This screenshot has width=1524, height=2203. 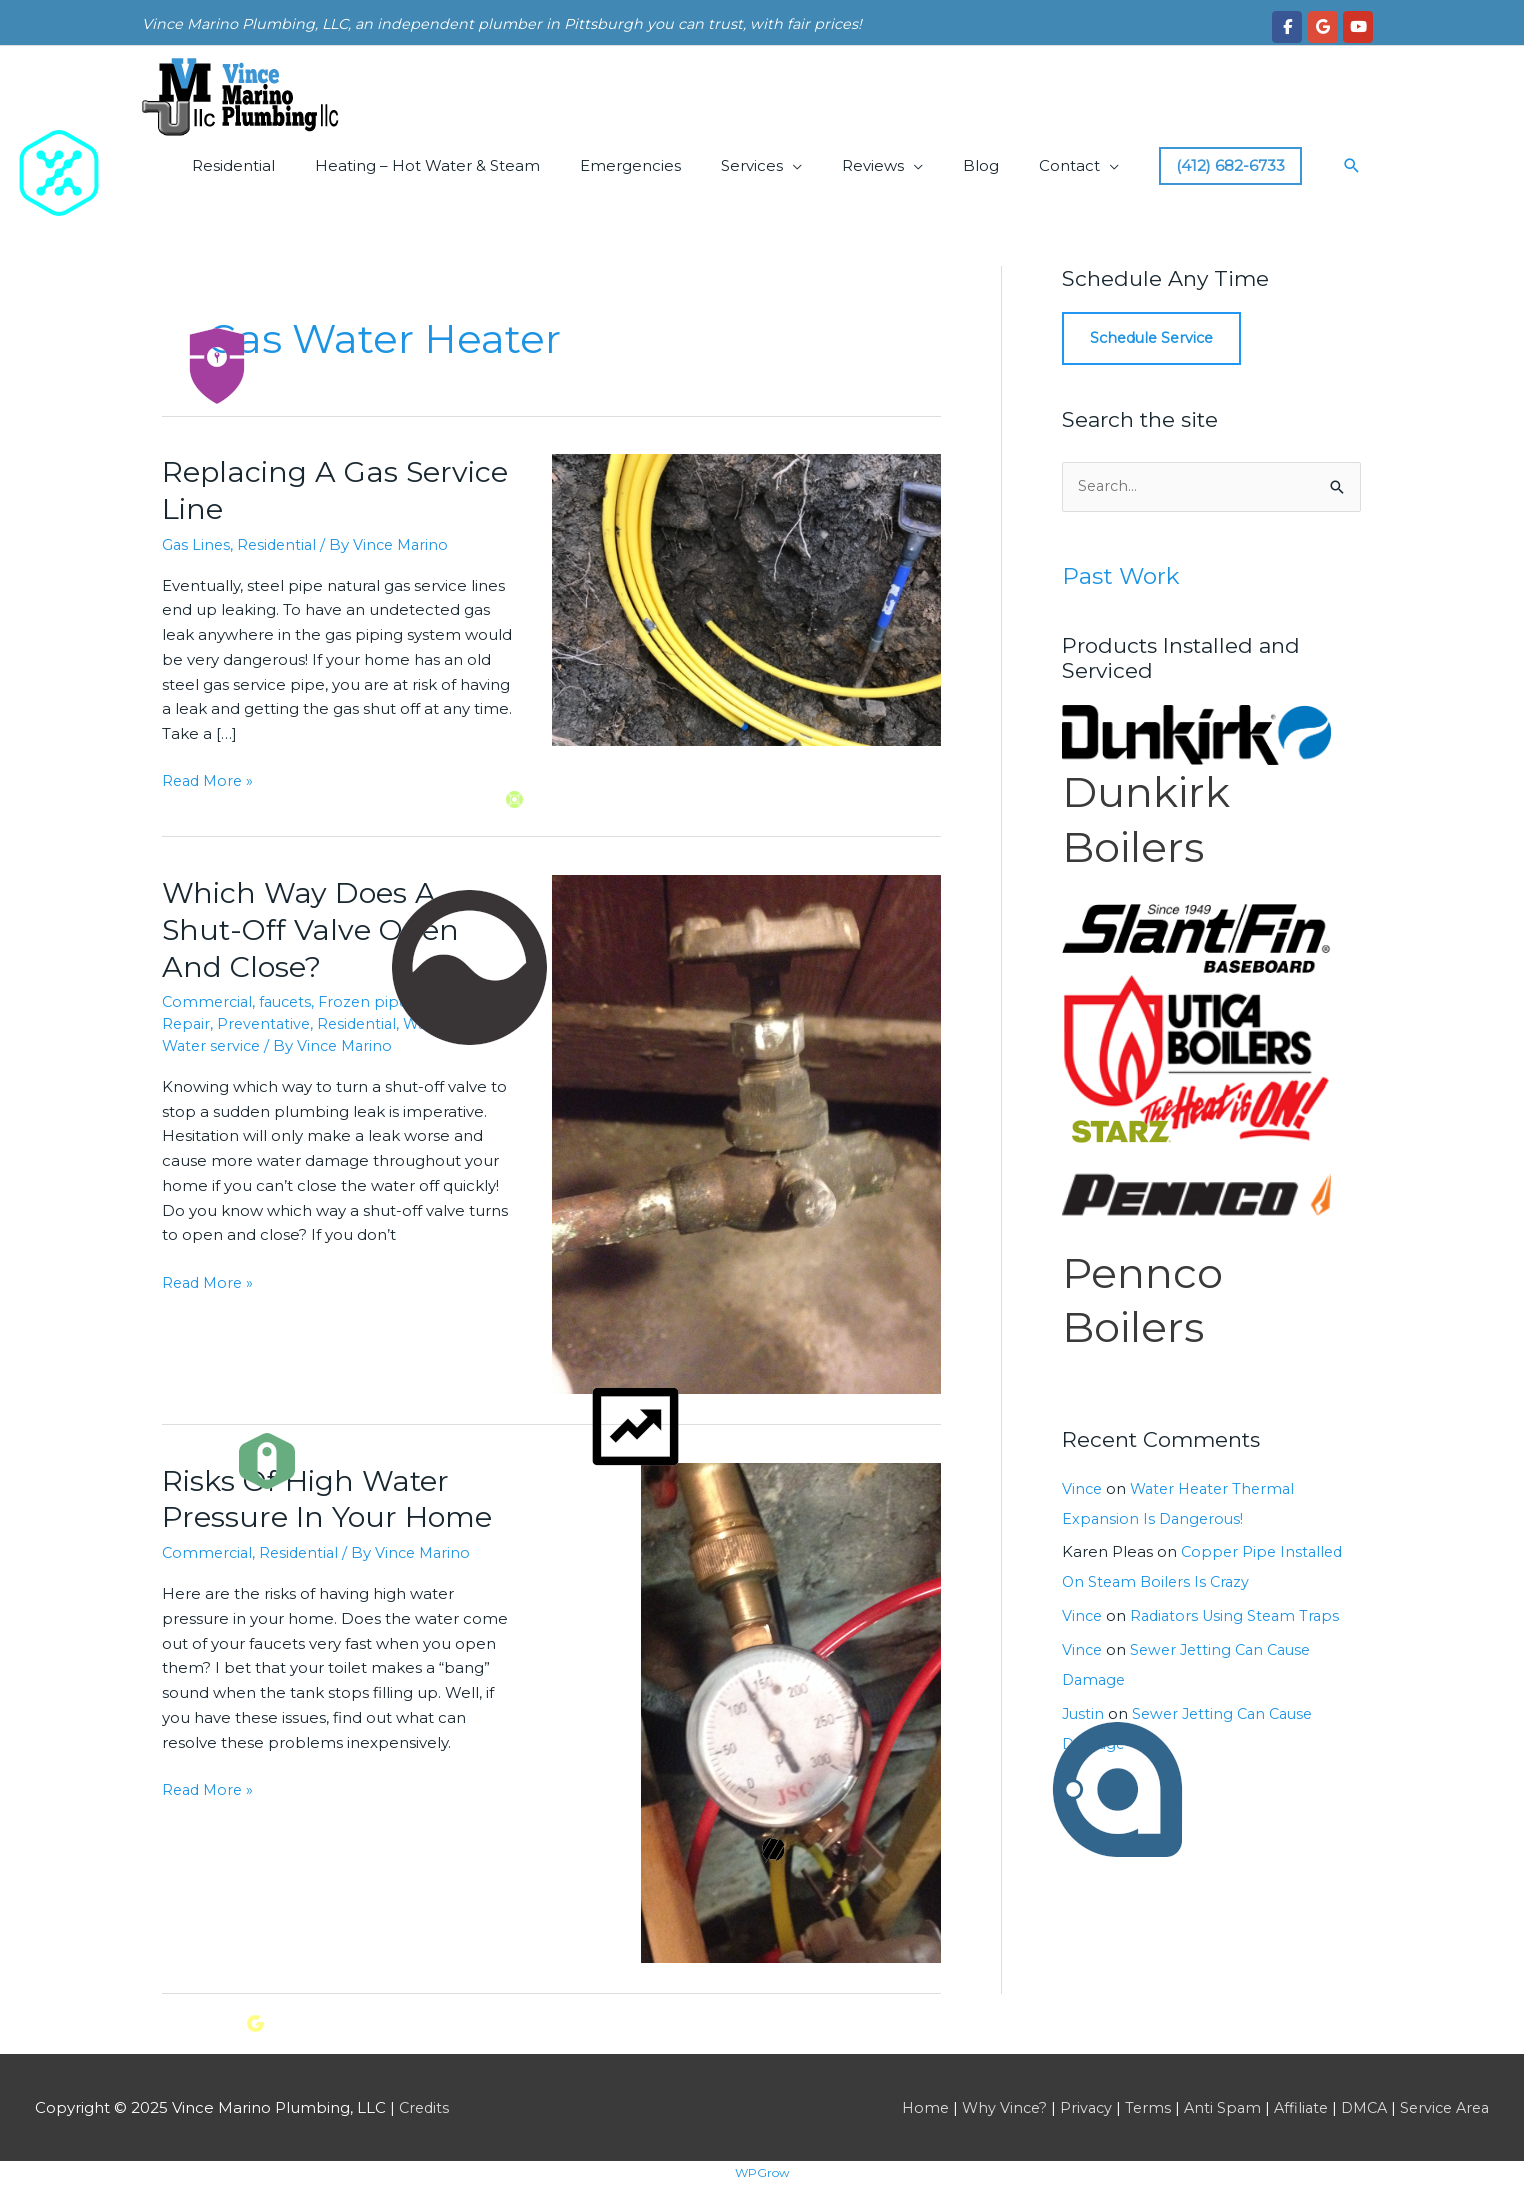 What do you see at coordinates (514, 799) in the screenshot?
I see `open sonarr media management app` at bounding box center [514, 799].